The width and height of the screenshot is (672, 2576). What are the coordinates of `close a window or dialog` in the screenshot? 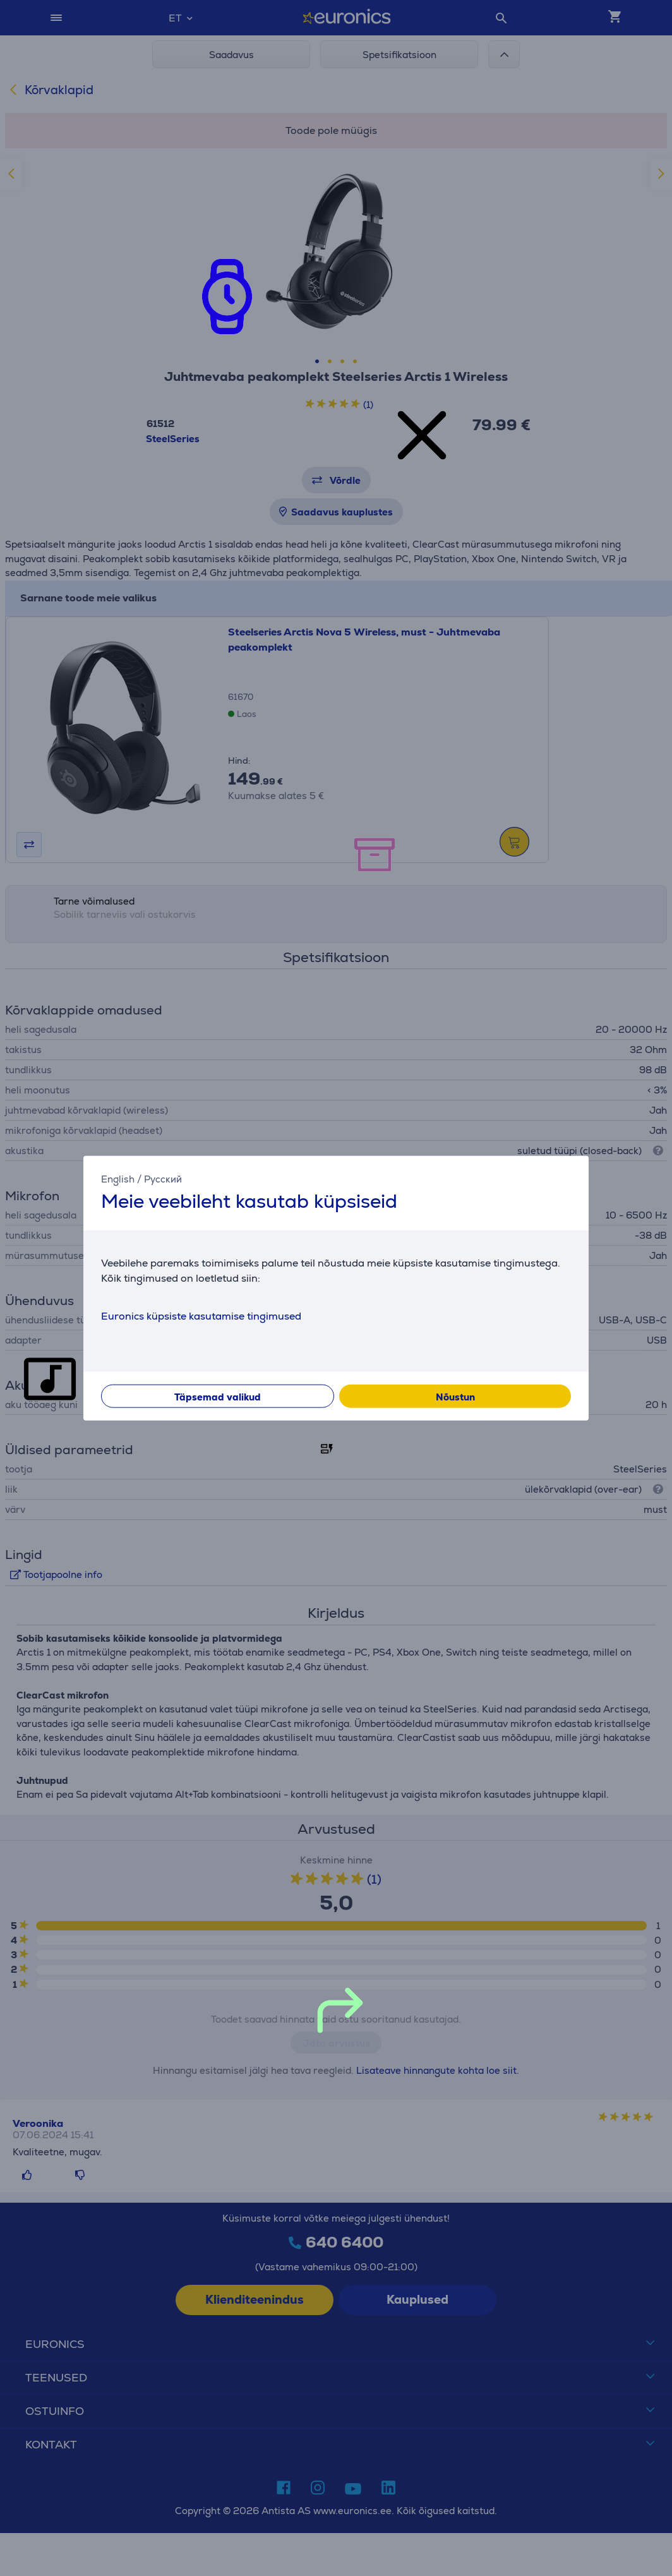 It's located at (422, 435).